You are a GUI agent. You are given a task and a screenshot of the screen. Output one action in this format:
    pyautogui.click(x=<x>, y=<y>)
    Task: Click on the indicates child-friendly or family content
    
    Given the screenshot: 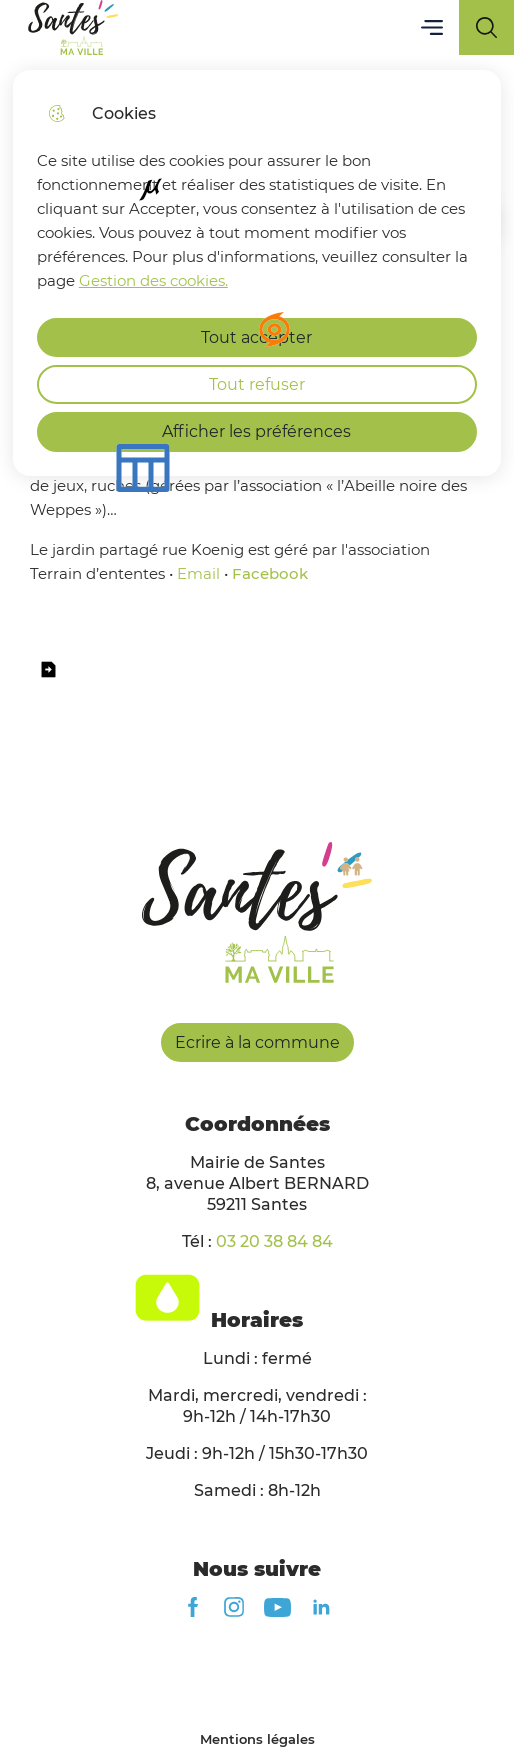 What is the action you would take?
    pyautogui.click(x=351, y=866)
    